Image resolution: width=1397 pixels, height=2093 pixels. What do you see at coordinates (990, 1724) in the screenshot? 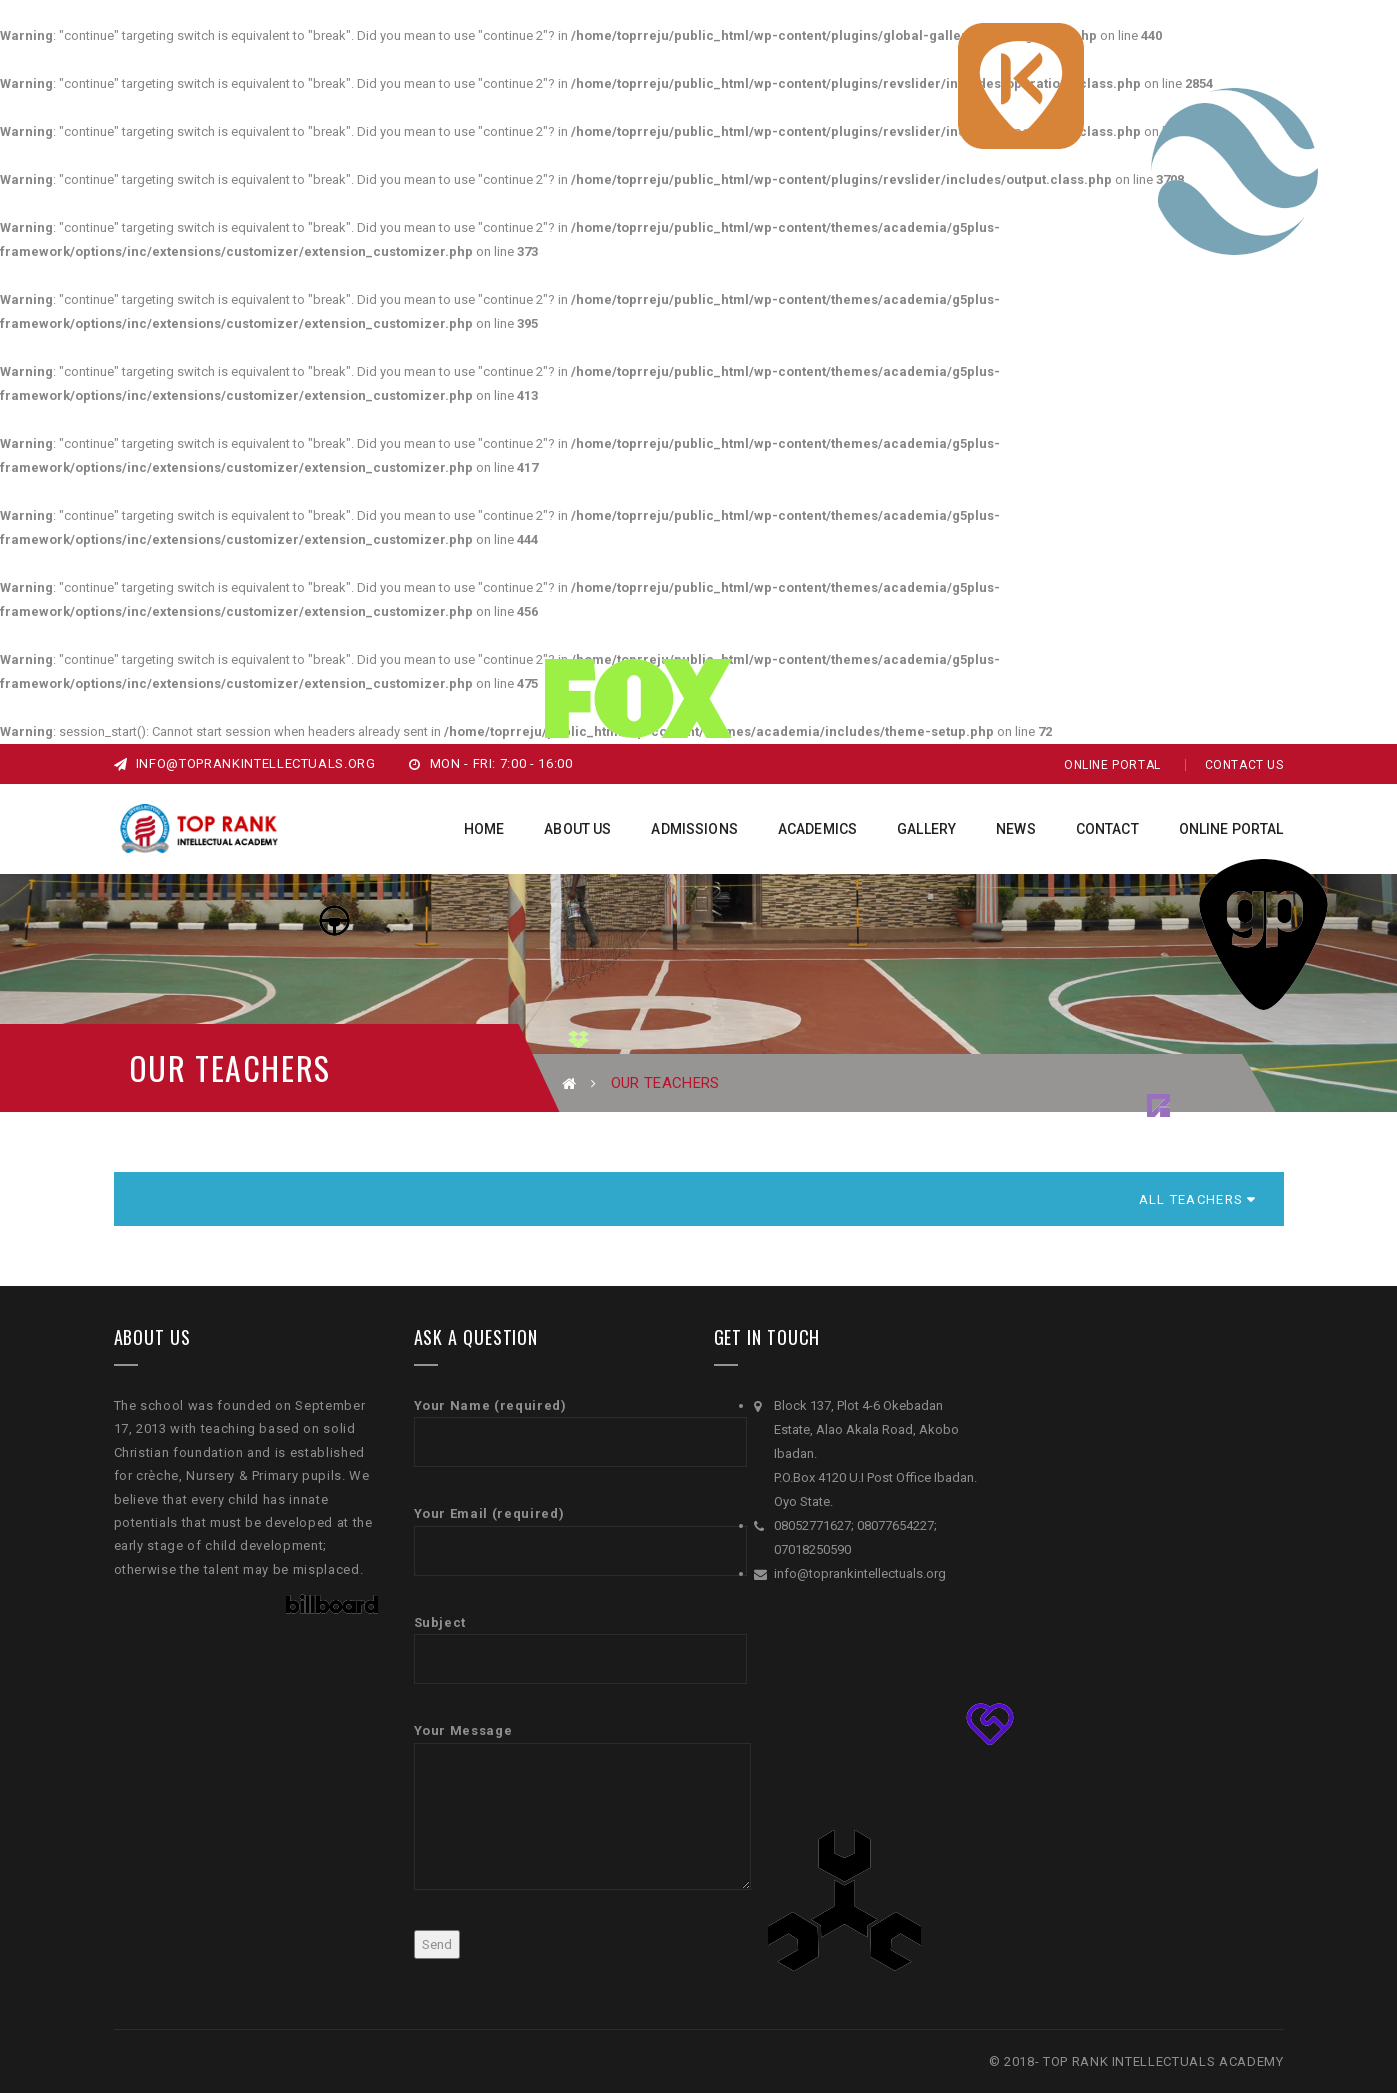
I see `access customer service or support` at bounding box center [990, 1724].